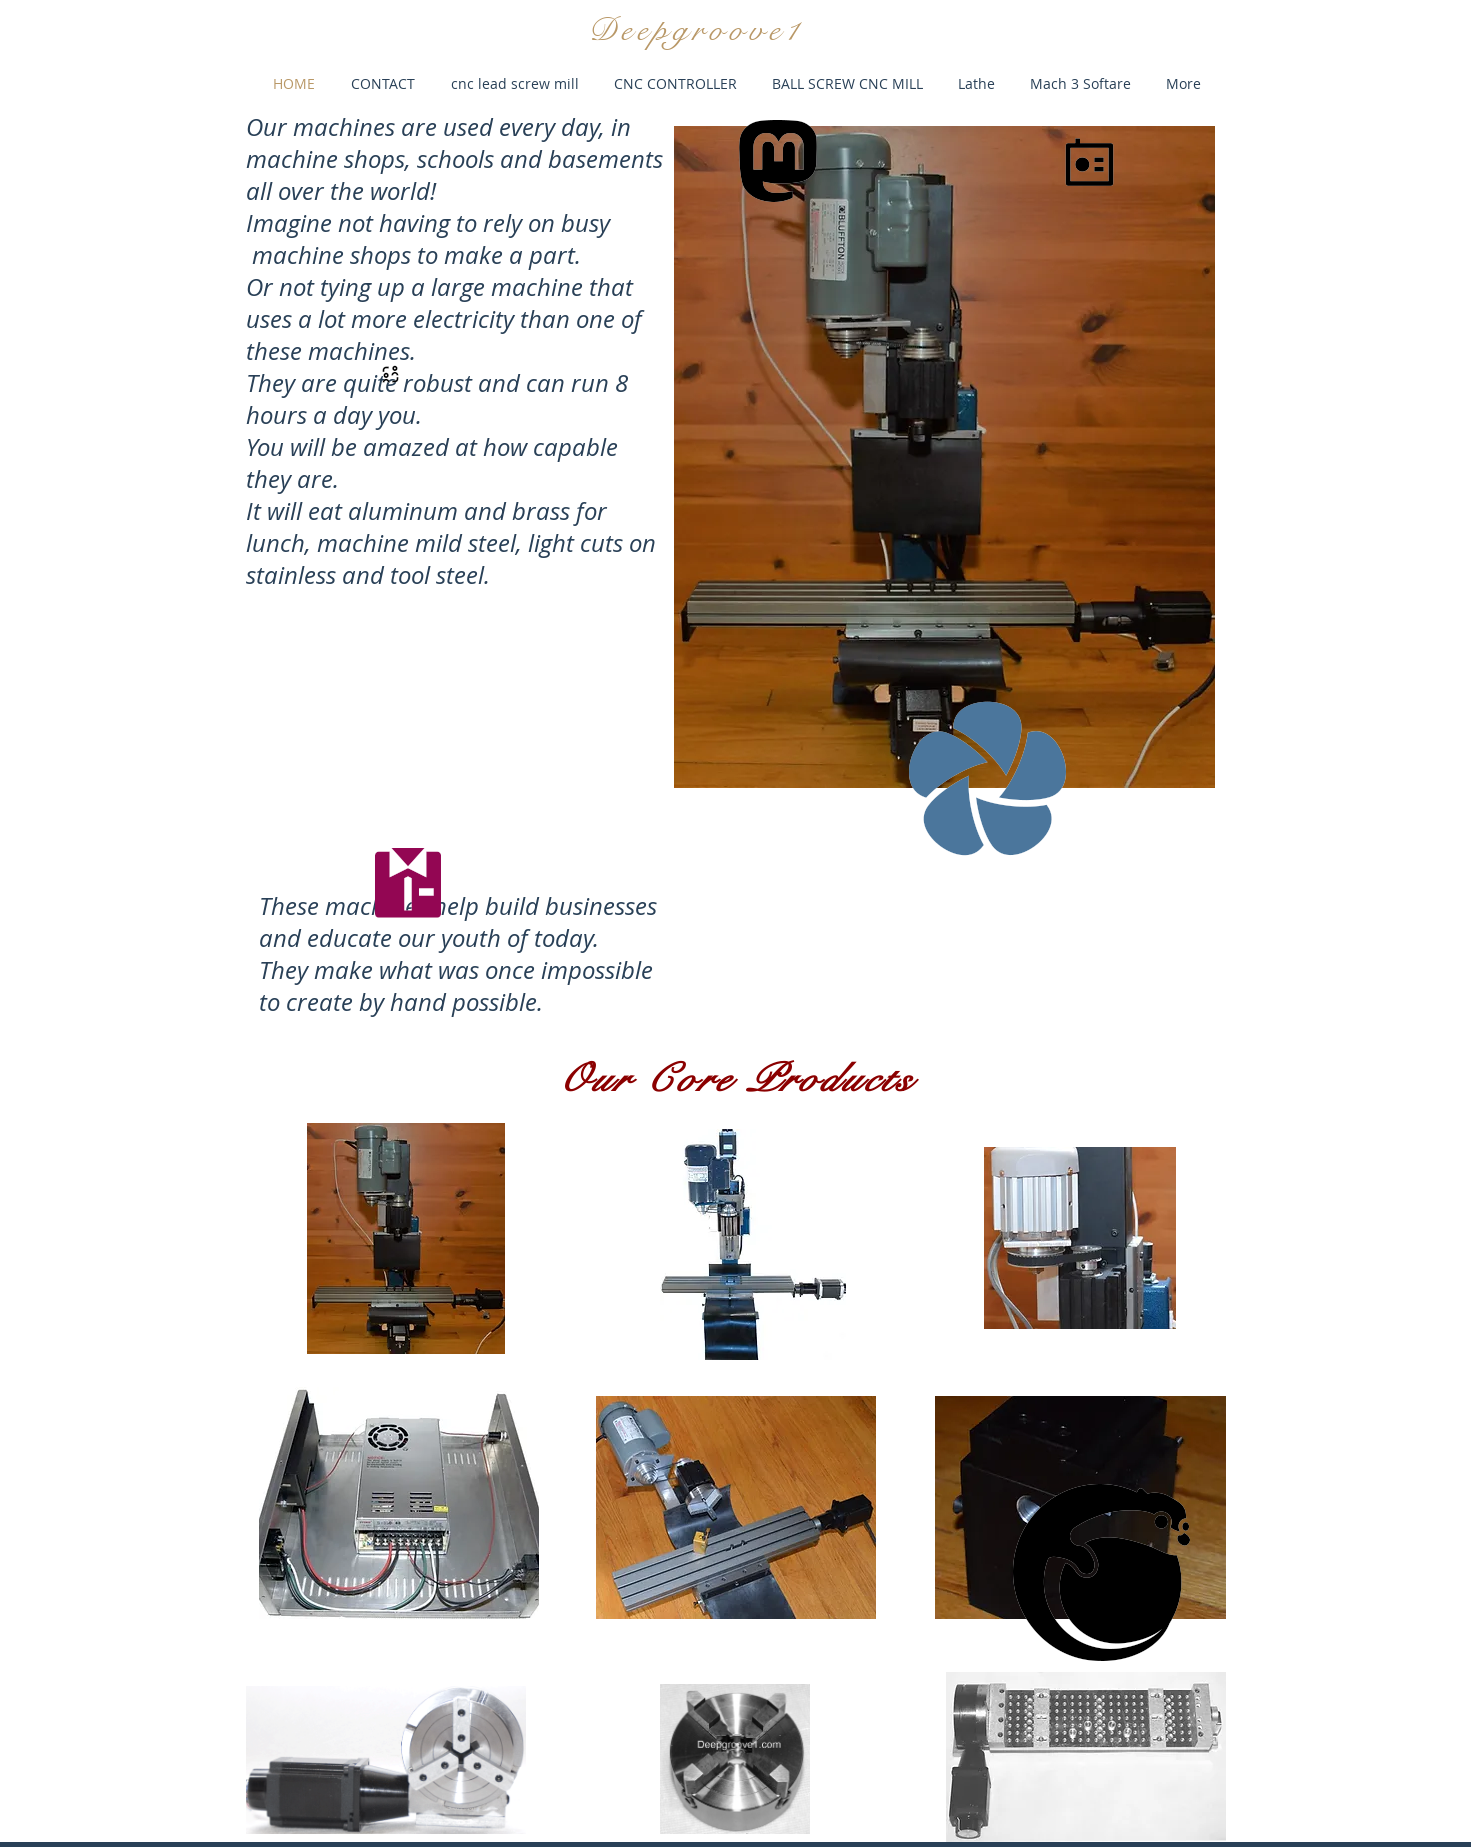  Describe the element at coordinates (778, 161) in the screenshot. I see `open the Mastodon app` at that location.